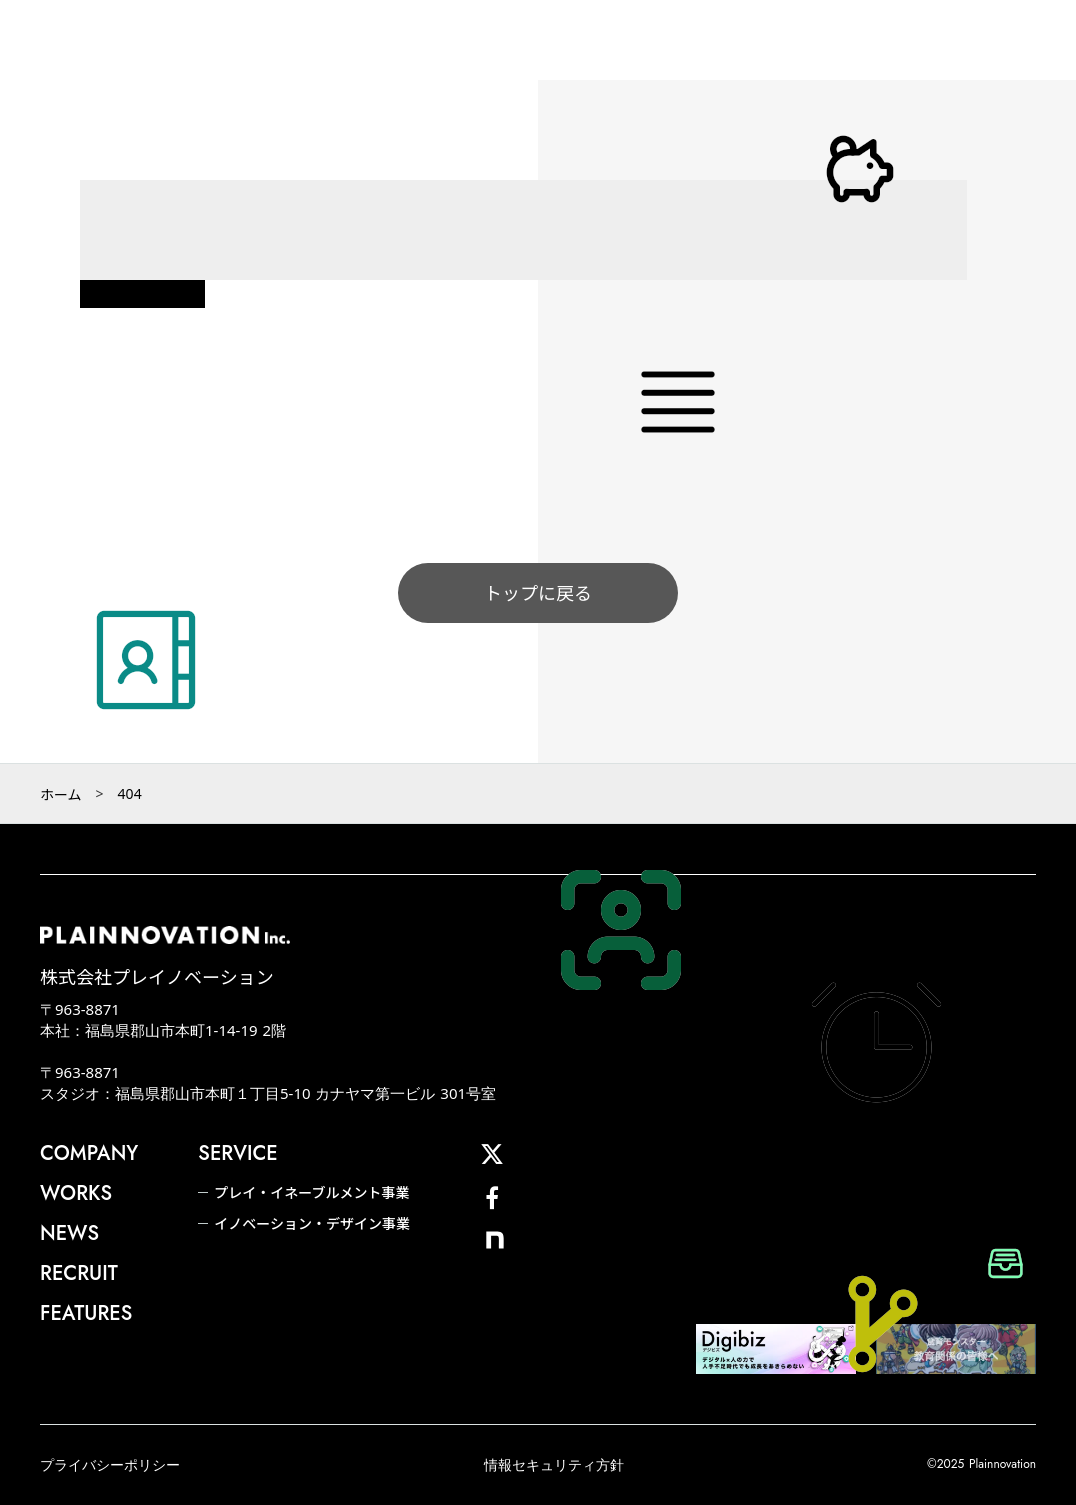 The height and width of the screenshot is (1505, 1076). Describe the element at coordinates (876, 1042) in the screenshot. I see `set or manage alarms` at that location.